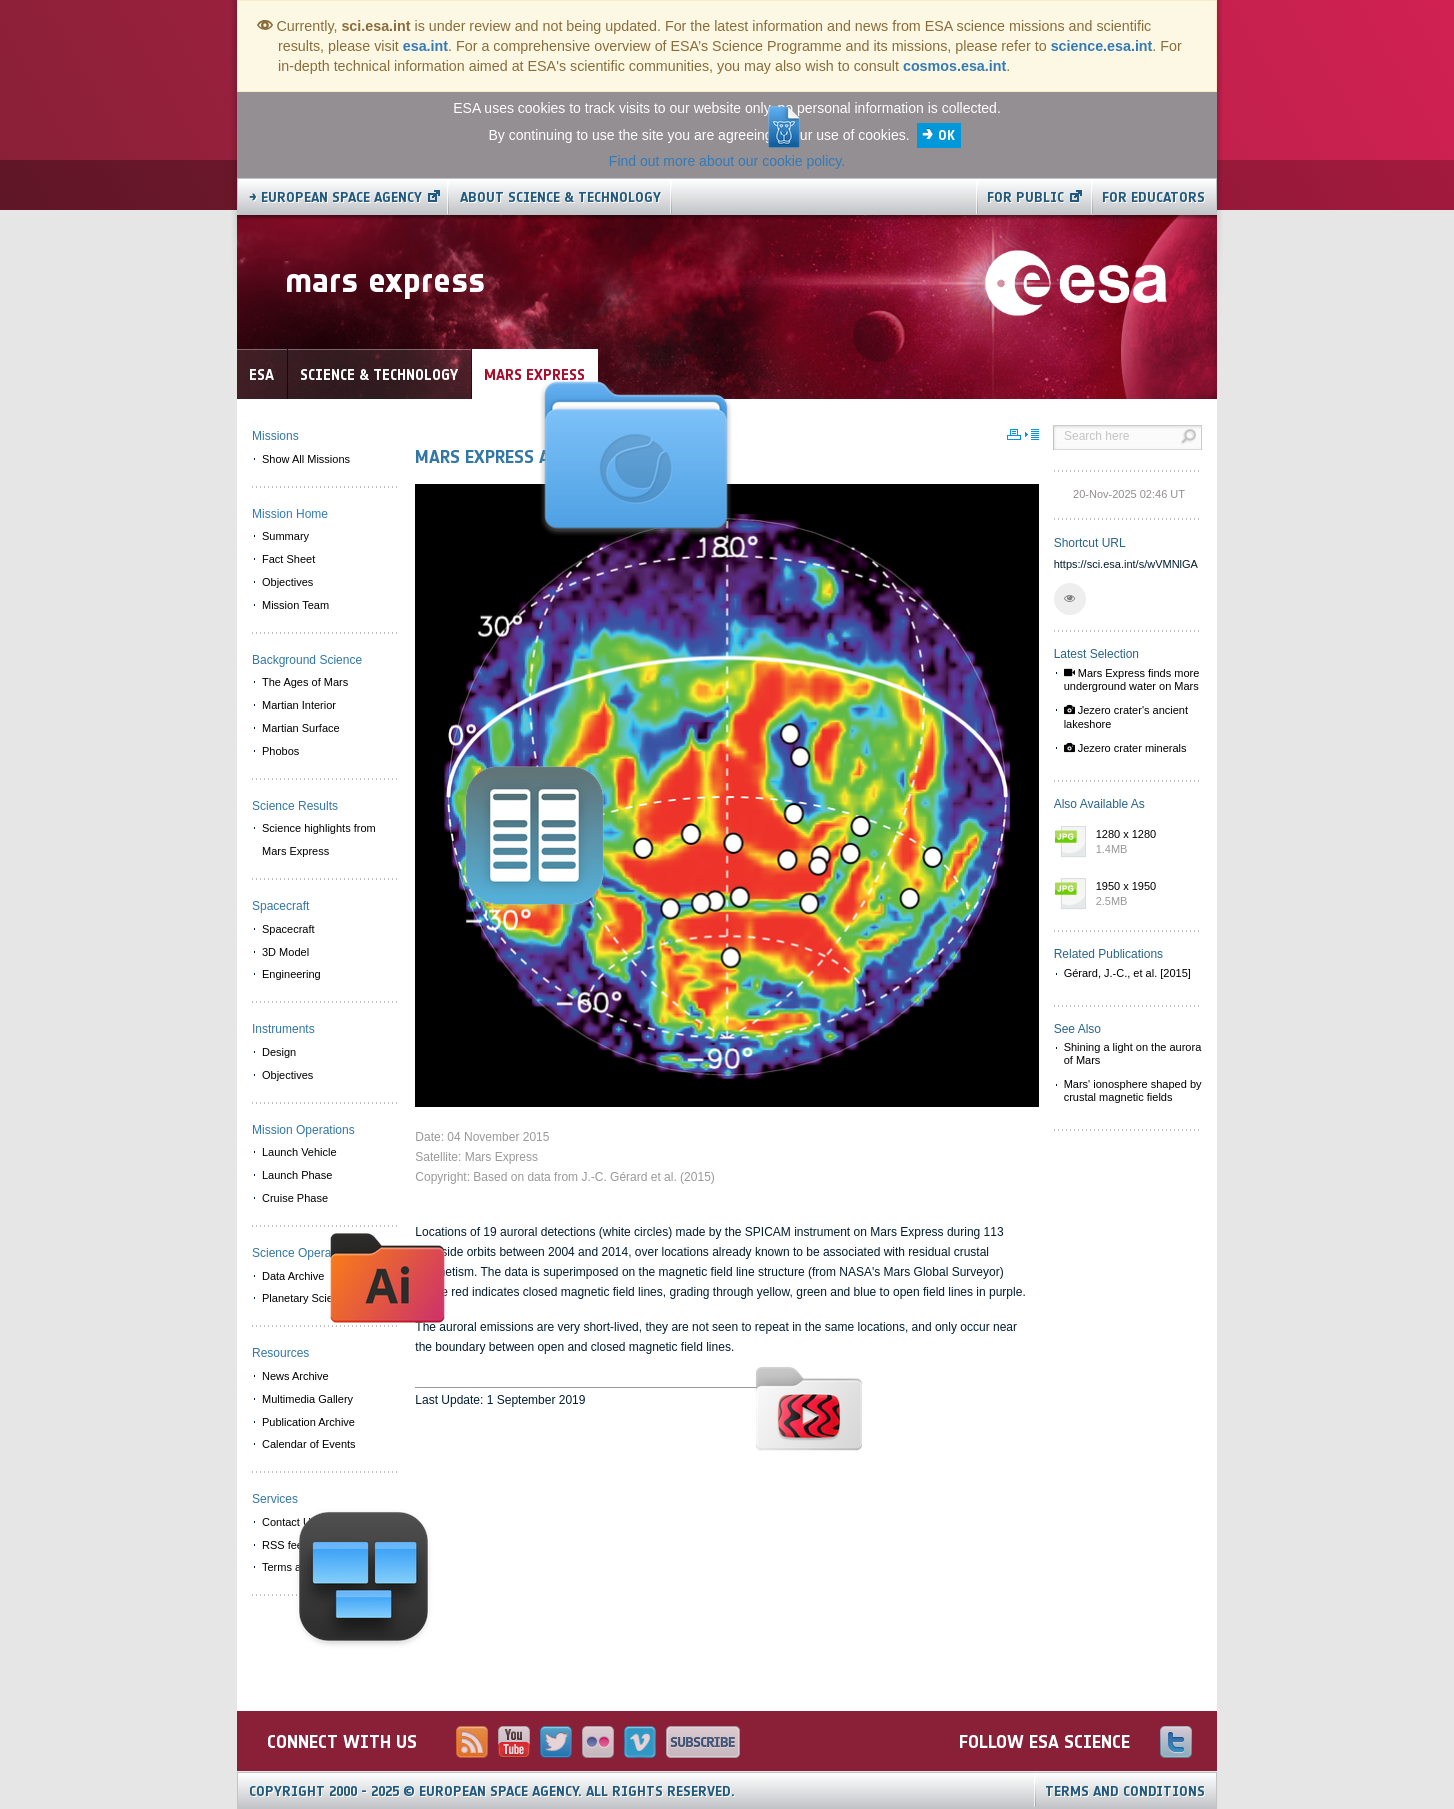 The image size is (1454, 1809). Describe the element at coordinates (534, 835) in the screenshot. I see `open progress tracking app` at that location.